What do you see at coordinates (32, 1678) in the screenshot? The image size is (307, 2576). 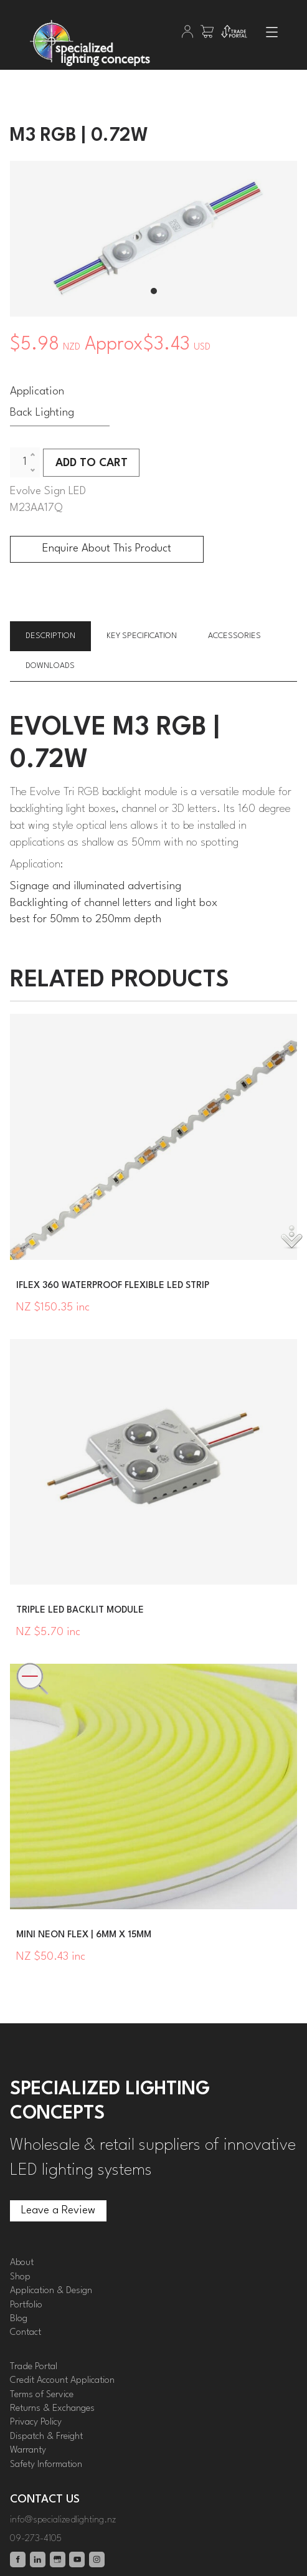 I see `zoom out to see more content` at bounding box center [32, 1678].